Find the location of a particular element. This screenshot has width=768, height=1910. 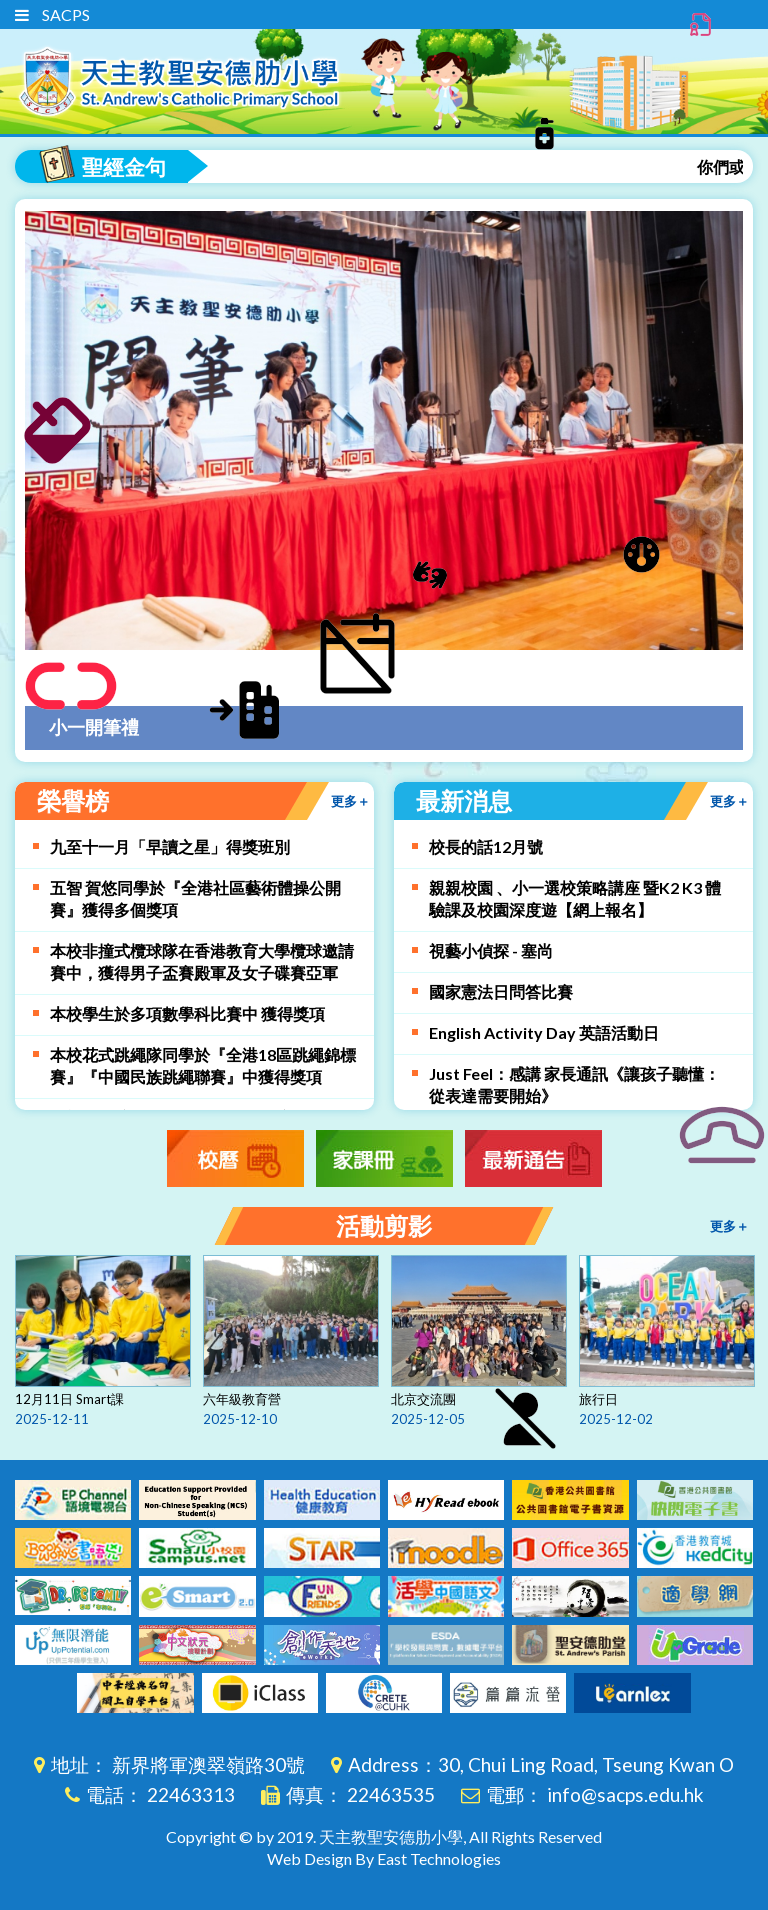

remove or break a link connection is located at coordinates (71, 686).